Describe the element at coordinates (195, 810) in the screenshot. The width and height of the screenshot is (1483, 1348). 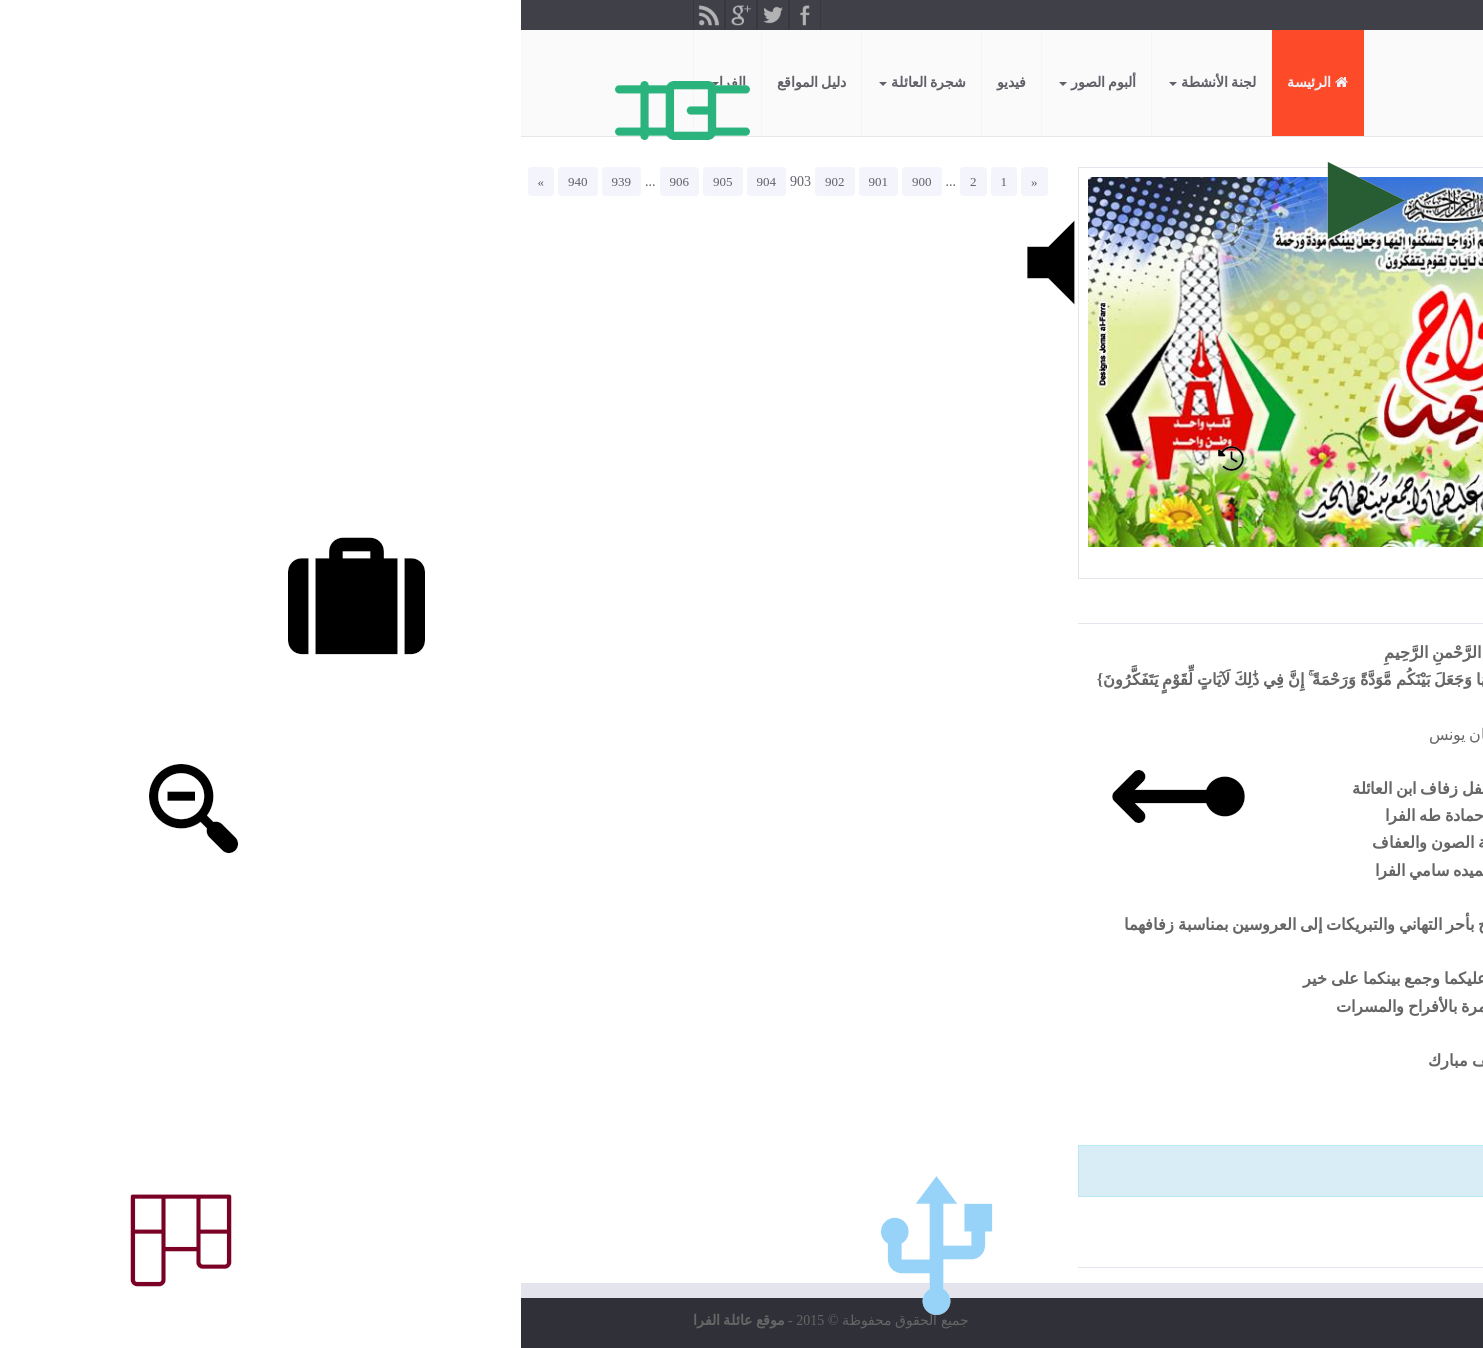
I see `zoom out to see more content` at that location.